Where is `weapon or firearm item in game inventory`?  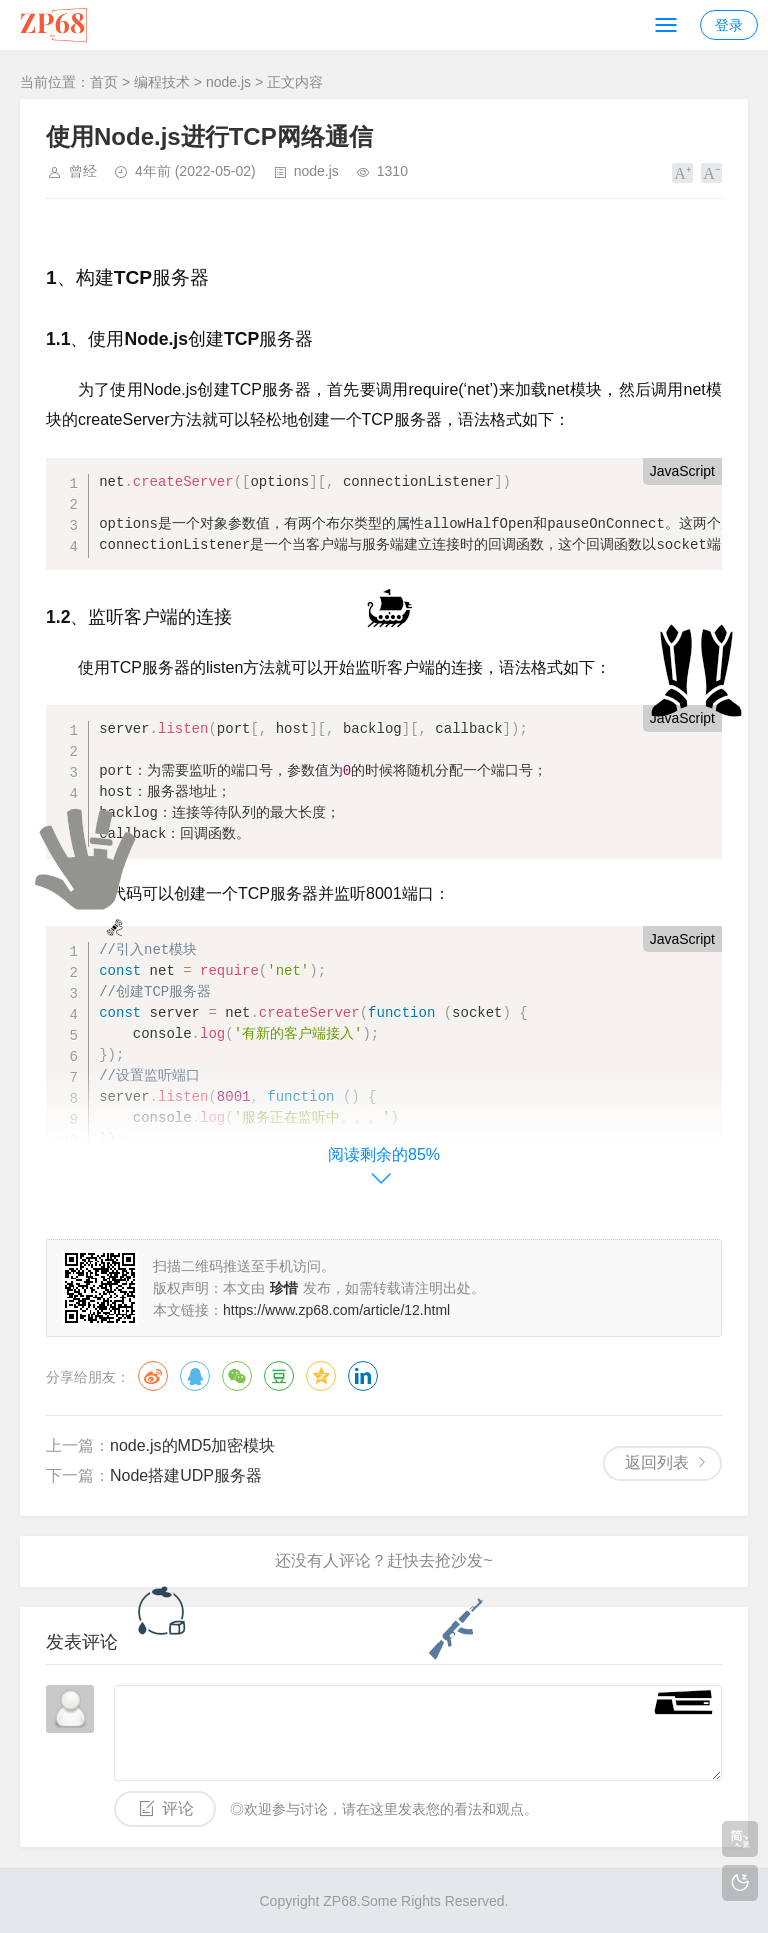 weapon or firearm item in game inventory is located at coordinates (456, 1629).